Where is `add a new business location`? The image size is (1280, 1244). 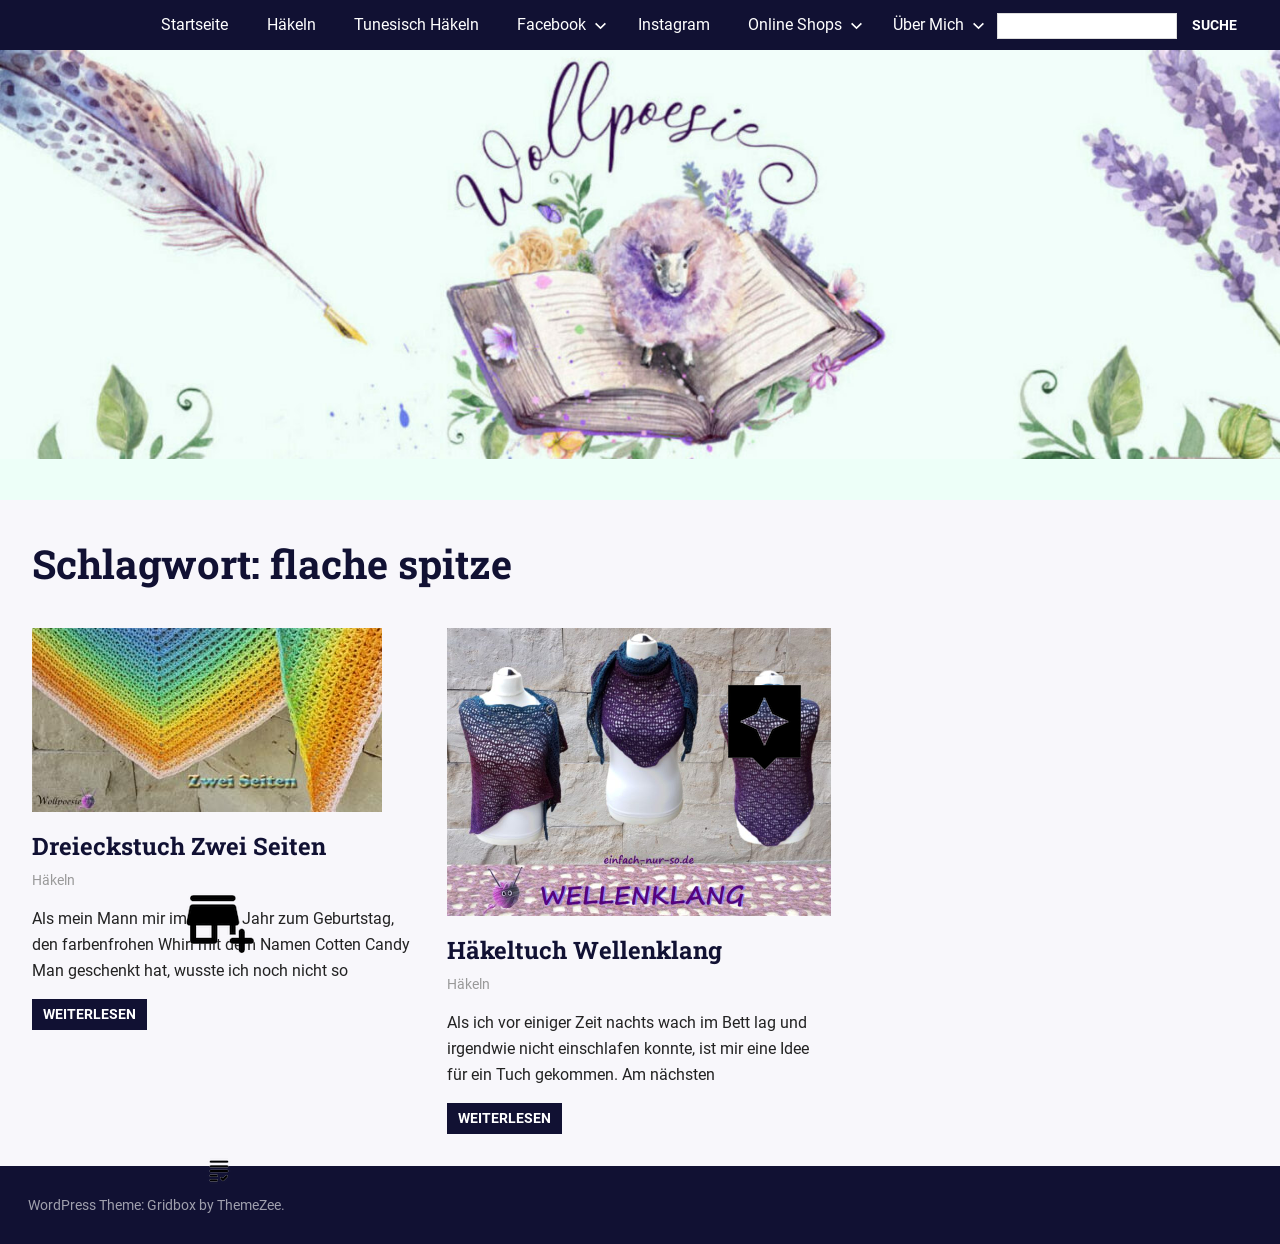 add a new business location is located at coordinates (220, 919).